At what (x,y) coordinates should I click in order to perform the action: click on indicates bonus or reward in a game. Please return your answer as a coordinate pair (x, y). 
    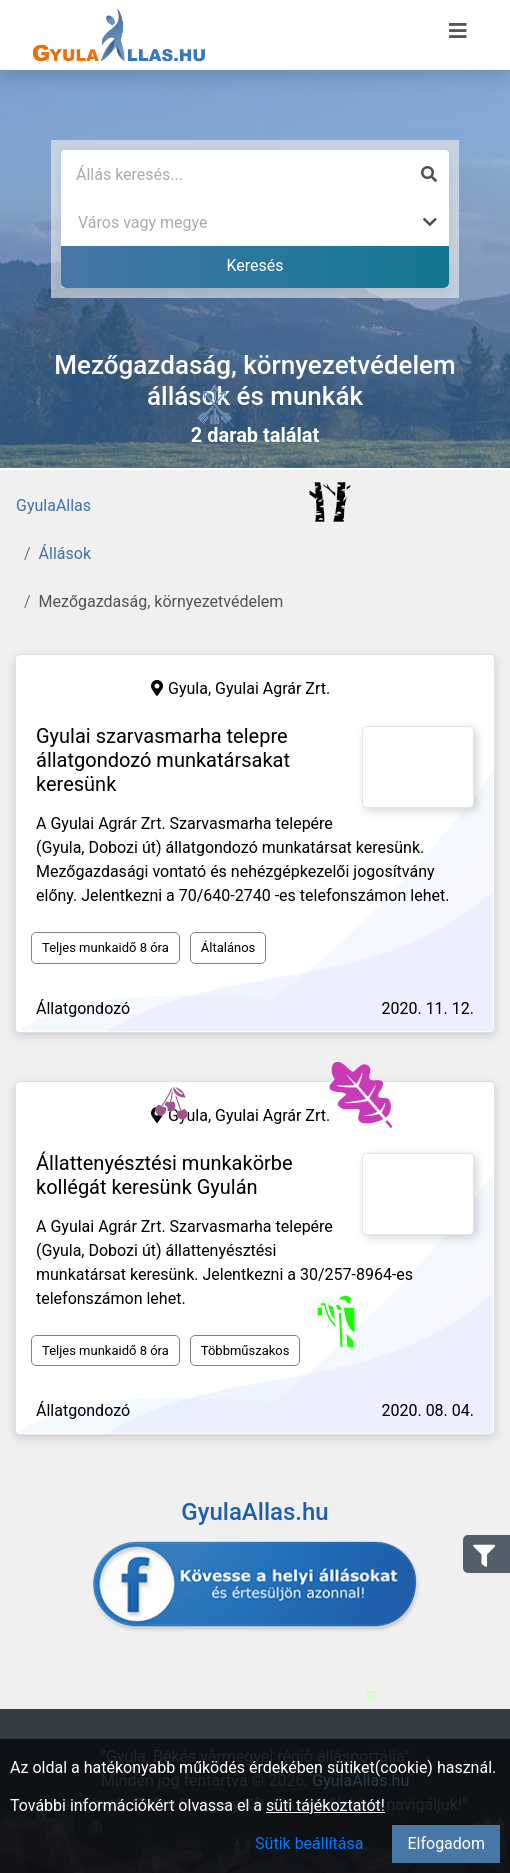
    Looking at the image, I should click on (171, 1102).